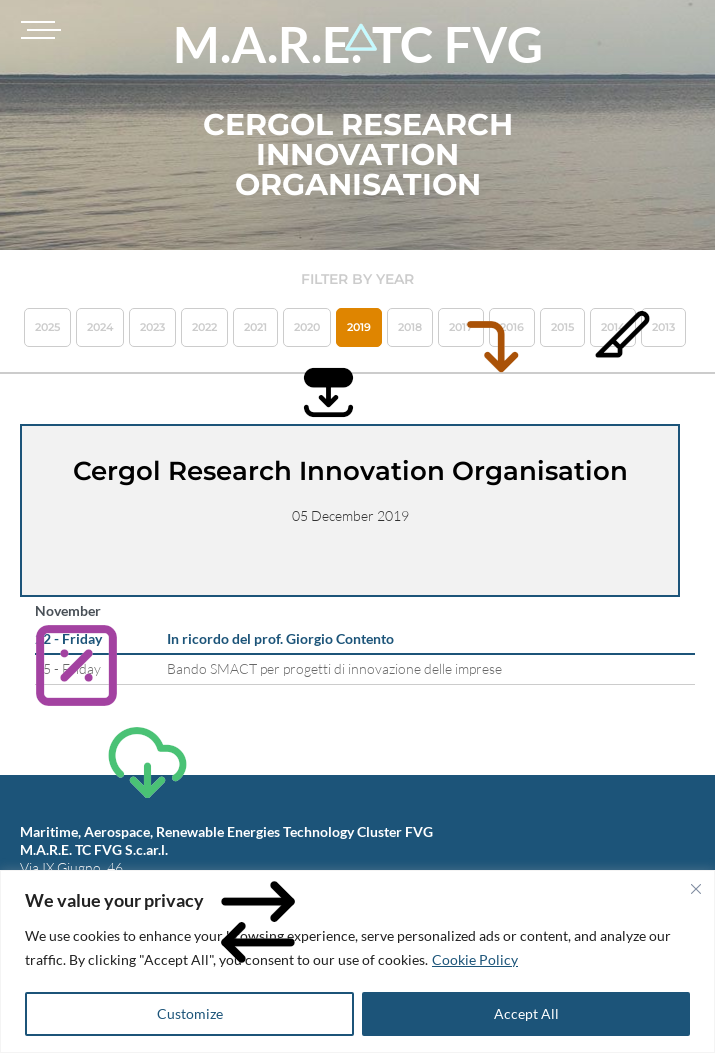  What do you see at coordinates (491, 345) in the screenshot?
I see `move content to the right and down` at bounding box center [491, 345].